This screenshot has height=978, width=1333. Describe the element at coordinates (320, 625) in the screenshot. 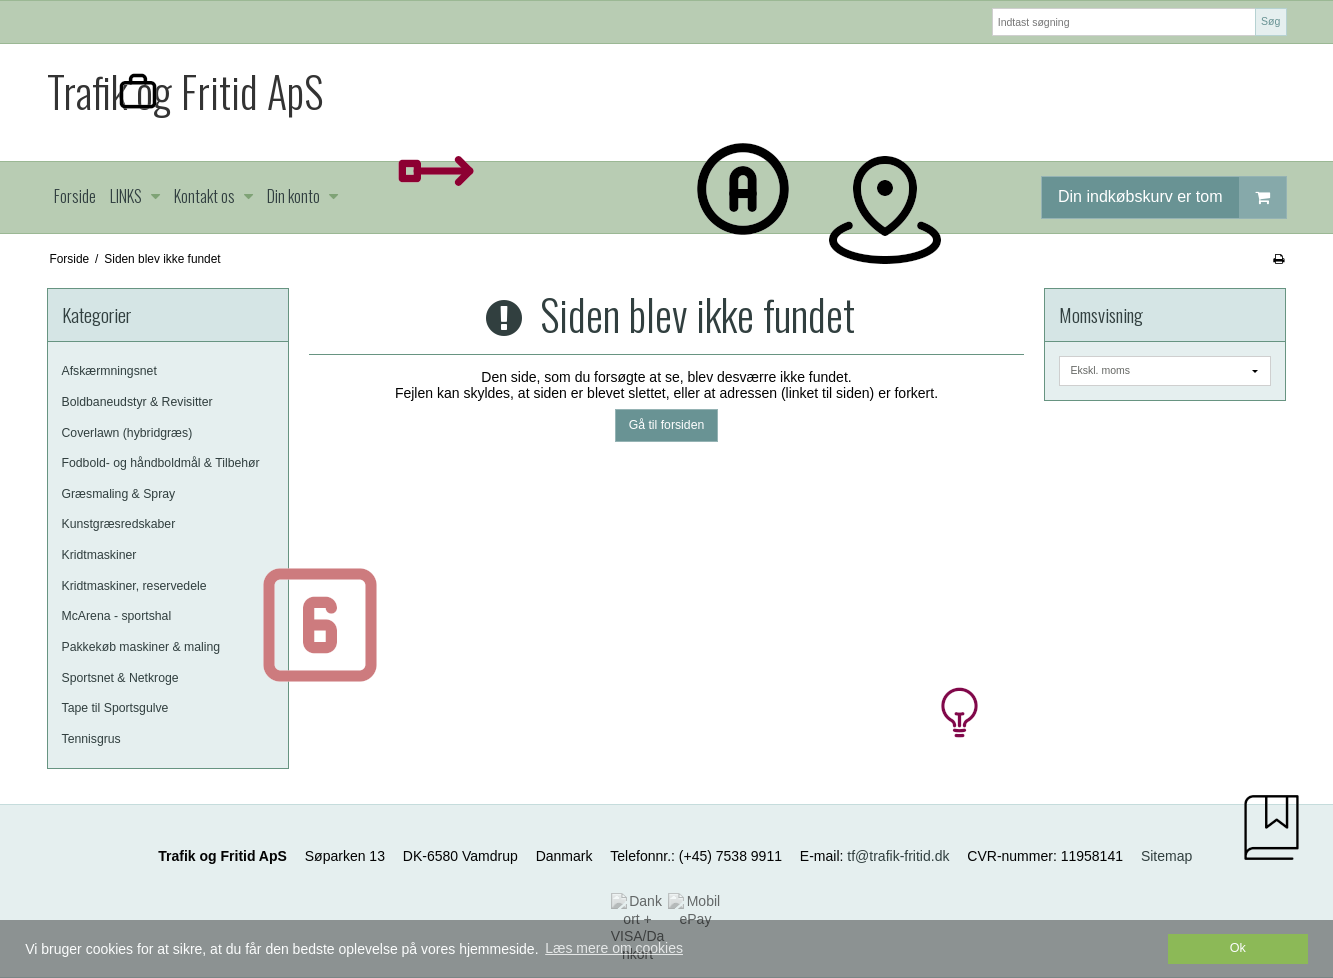

I see `select or navigate to item number 6` at that location.